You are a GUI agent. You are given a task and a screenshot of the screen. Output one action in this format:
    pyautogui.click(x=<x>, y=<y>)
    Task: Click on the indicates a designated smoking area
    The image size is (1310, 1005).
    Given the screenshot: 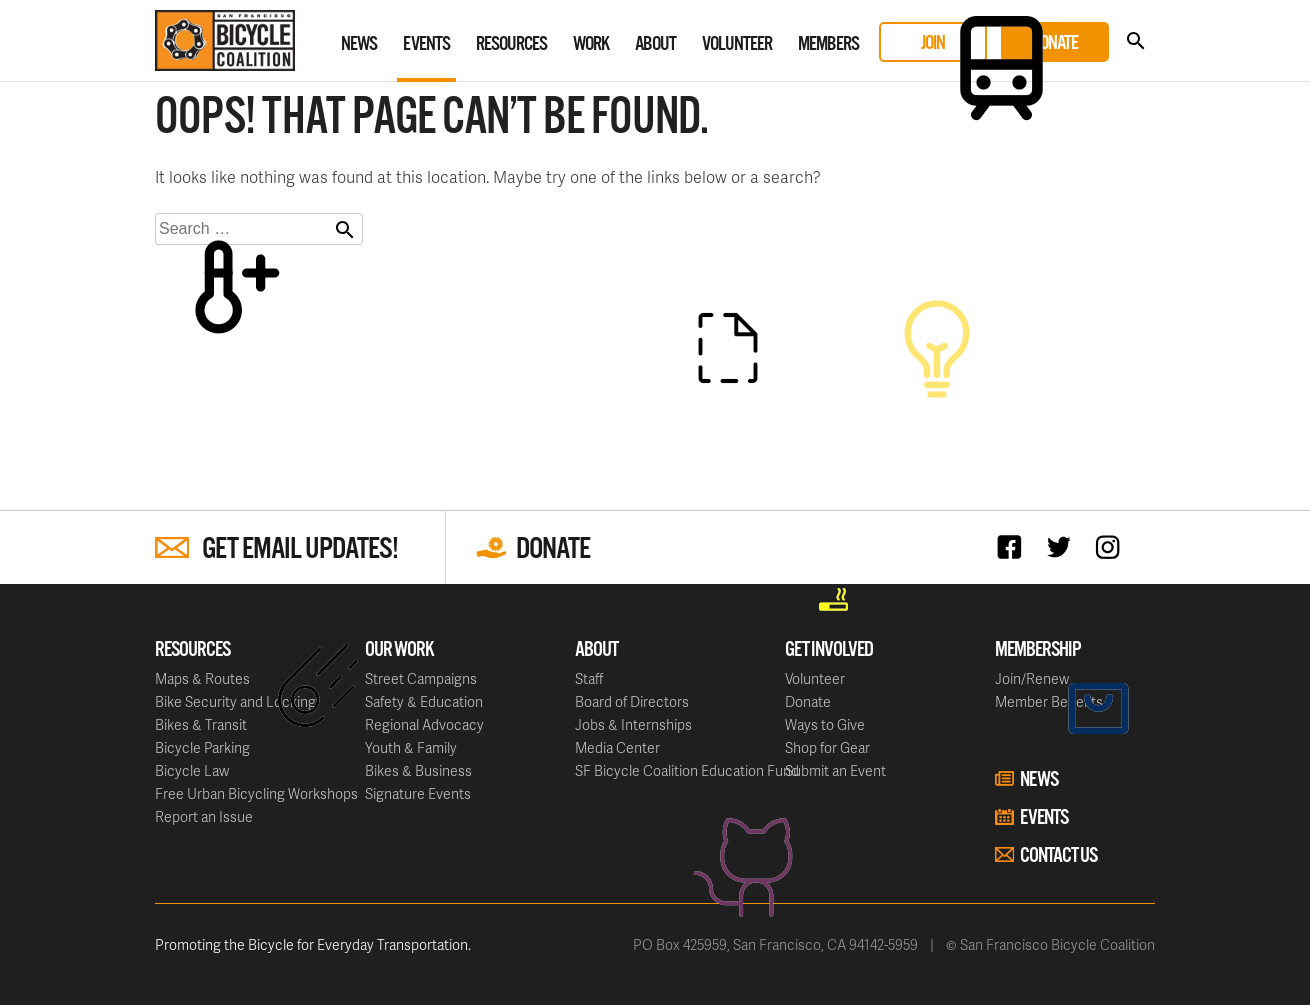 What is the action you would take?
    pyautogui.click(x=833, y=602)
    